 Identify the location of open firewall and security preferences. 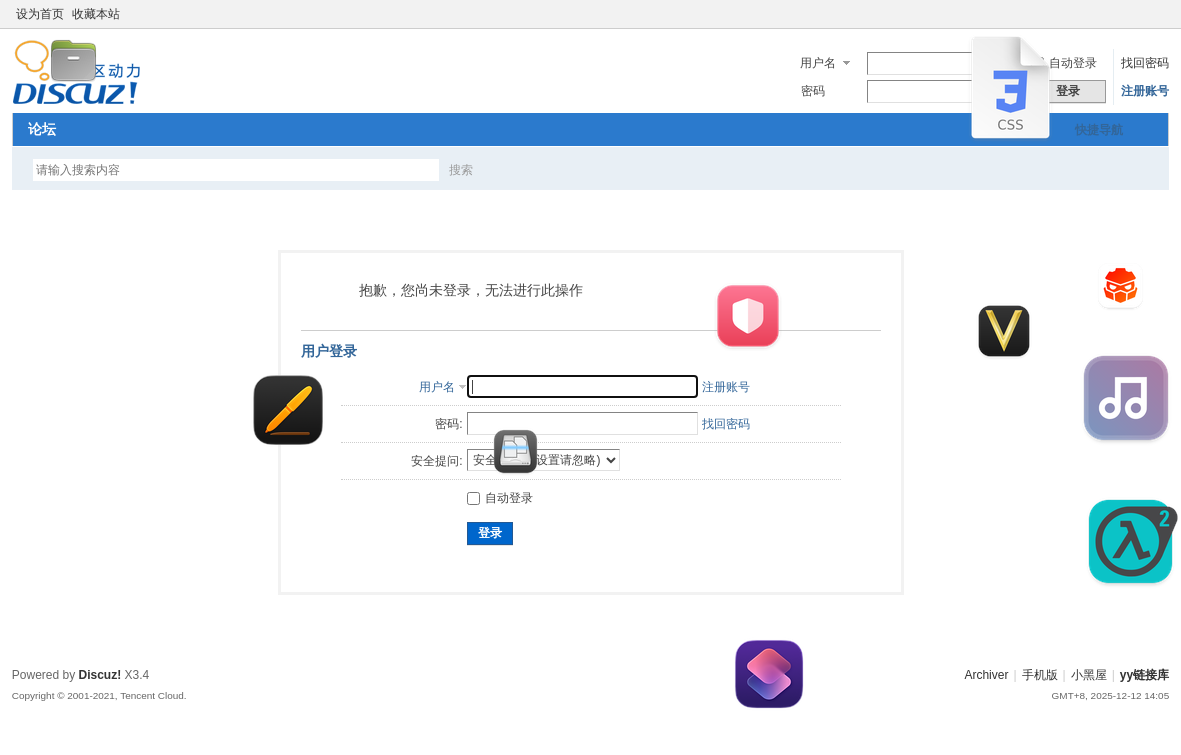
(748, 317).